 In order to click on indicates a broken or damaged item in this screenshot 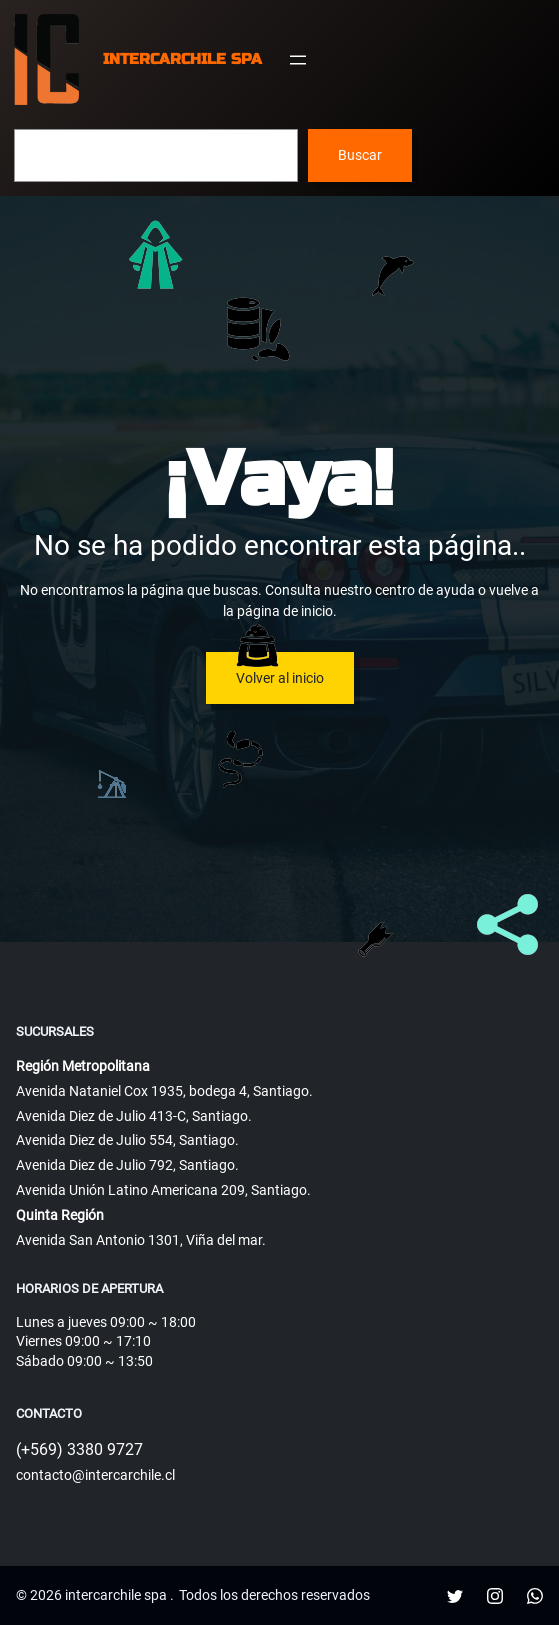, I will do `click(375, 939)`.